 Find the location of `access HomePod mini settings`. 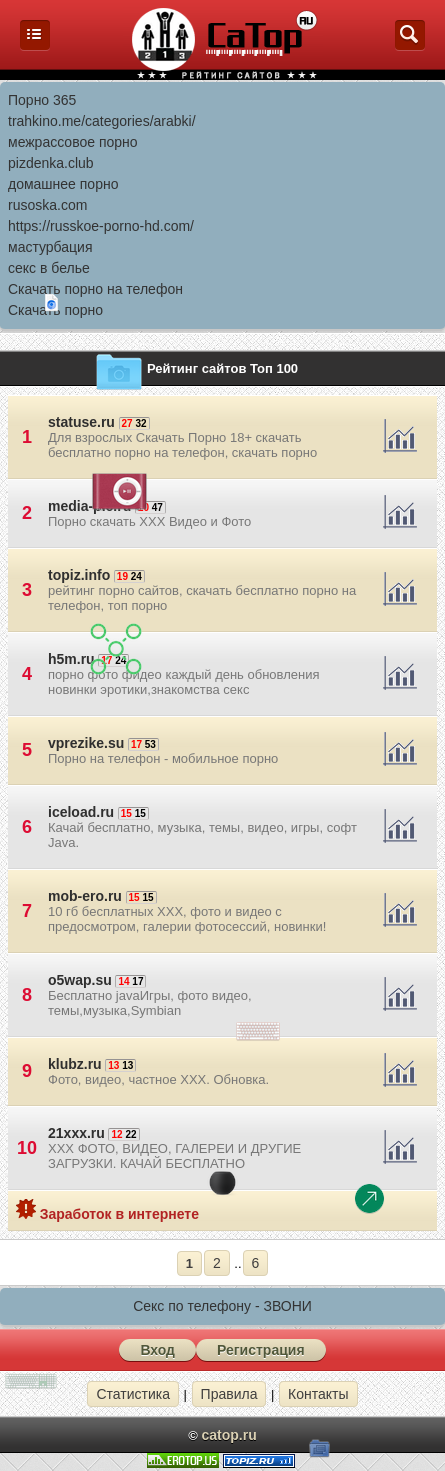

access HomePod mini settings is located at coordinates (222, 1185).